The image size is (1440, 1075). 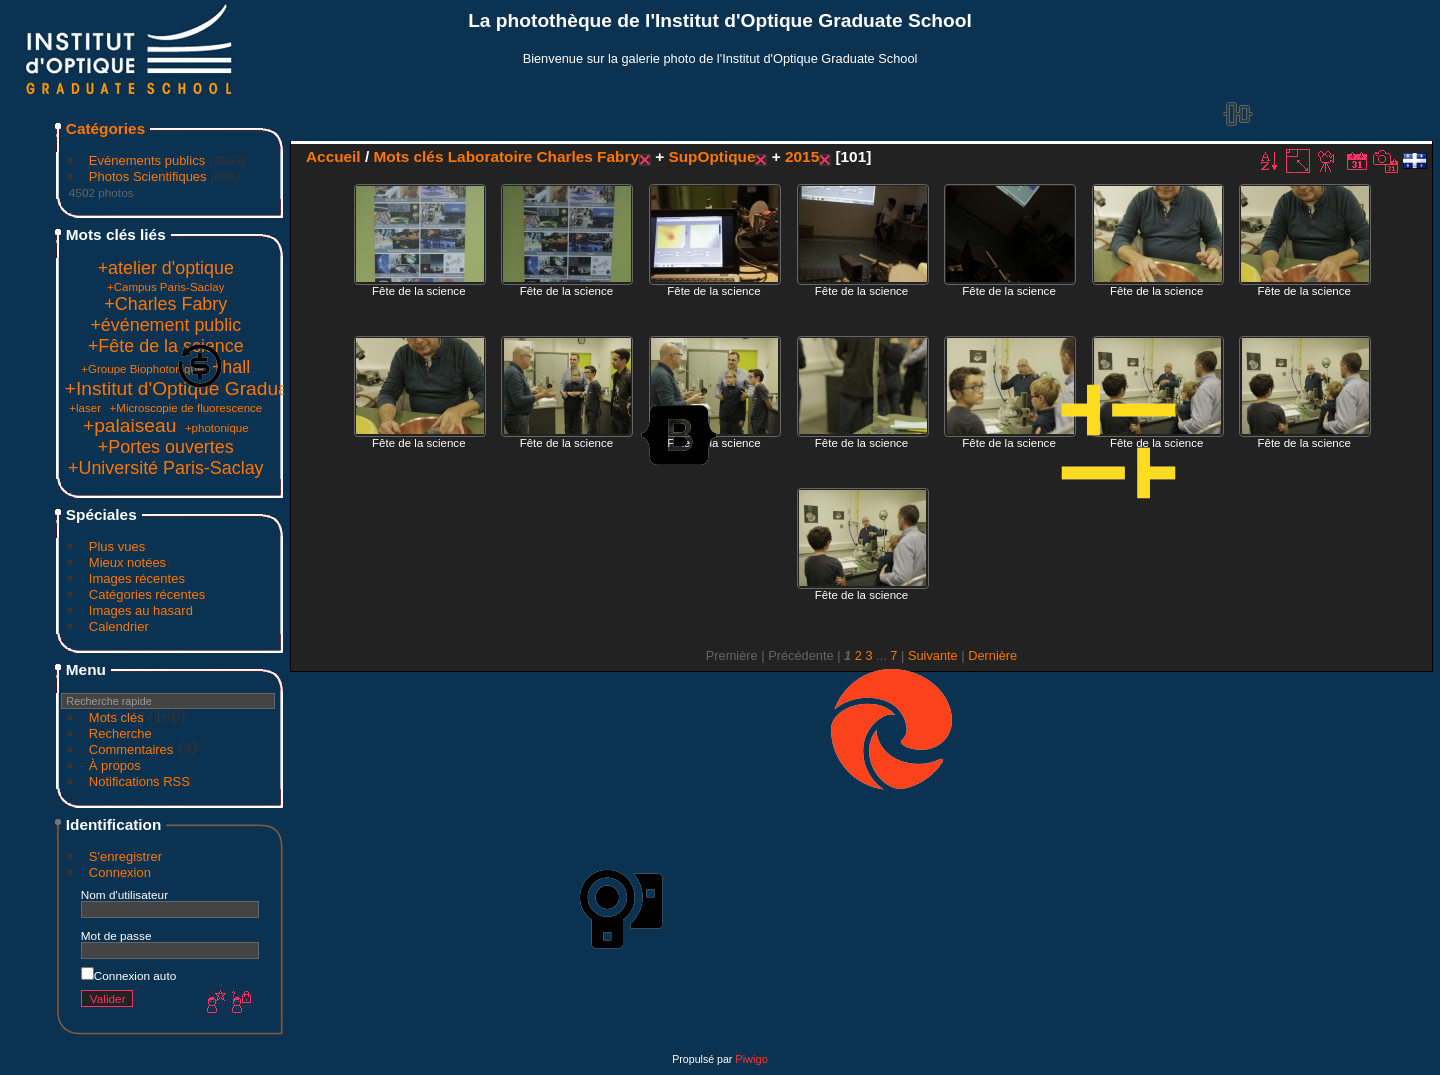 I want to click on request a refund for a purchase, so click(x=200, y=366).